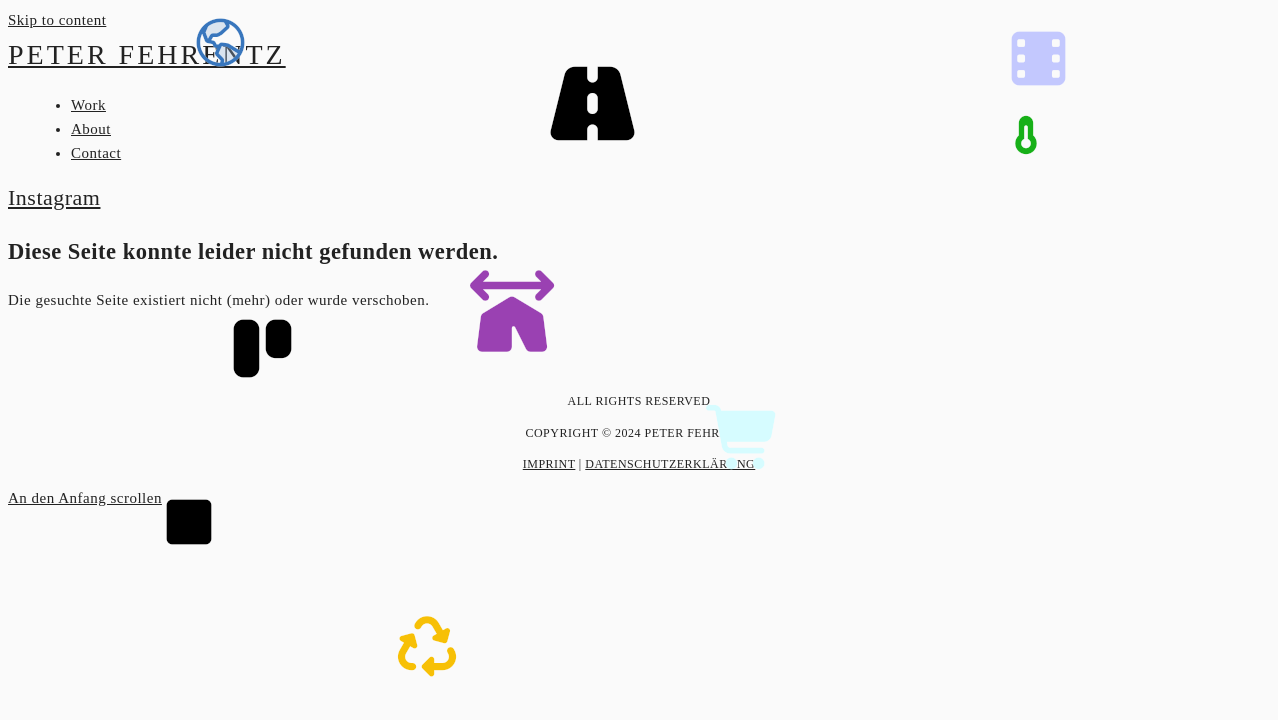 The height and width of the screenshot is (720, 1278). I want to click on view western hemisphere or americas region, so click(220, 42).